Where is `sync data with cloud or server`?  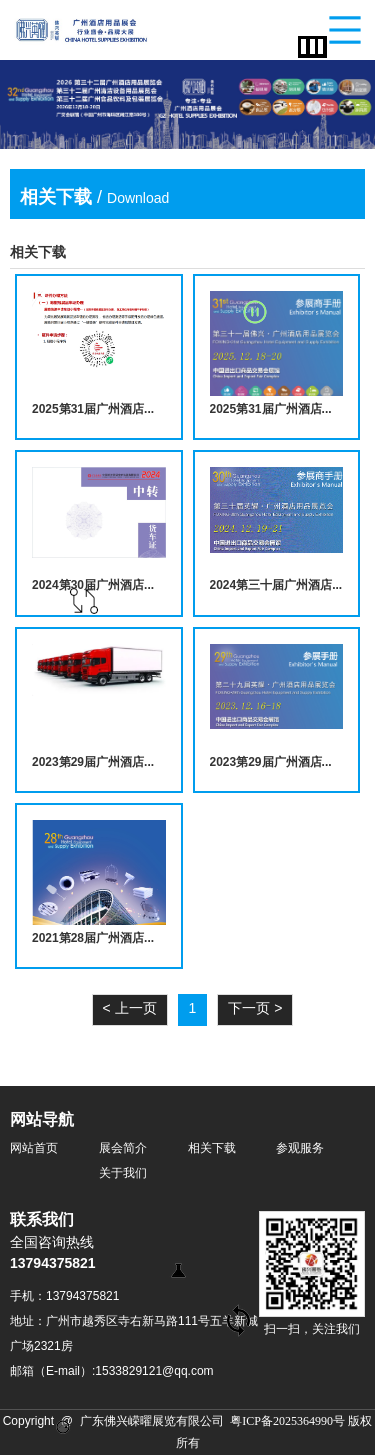 sync data with cloud or server is located at coordinates (238, 1320).